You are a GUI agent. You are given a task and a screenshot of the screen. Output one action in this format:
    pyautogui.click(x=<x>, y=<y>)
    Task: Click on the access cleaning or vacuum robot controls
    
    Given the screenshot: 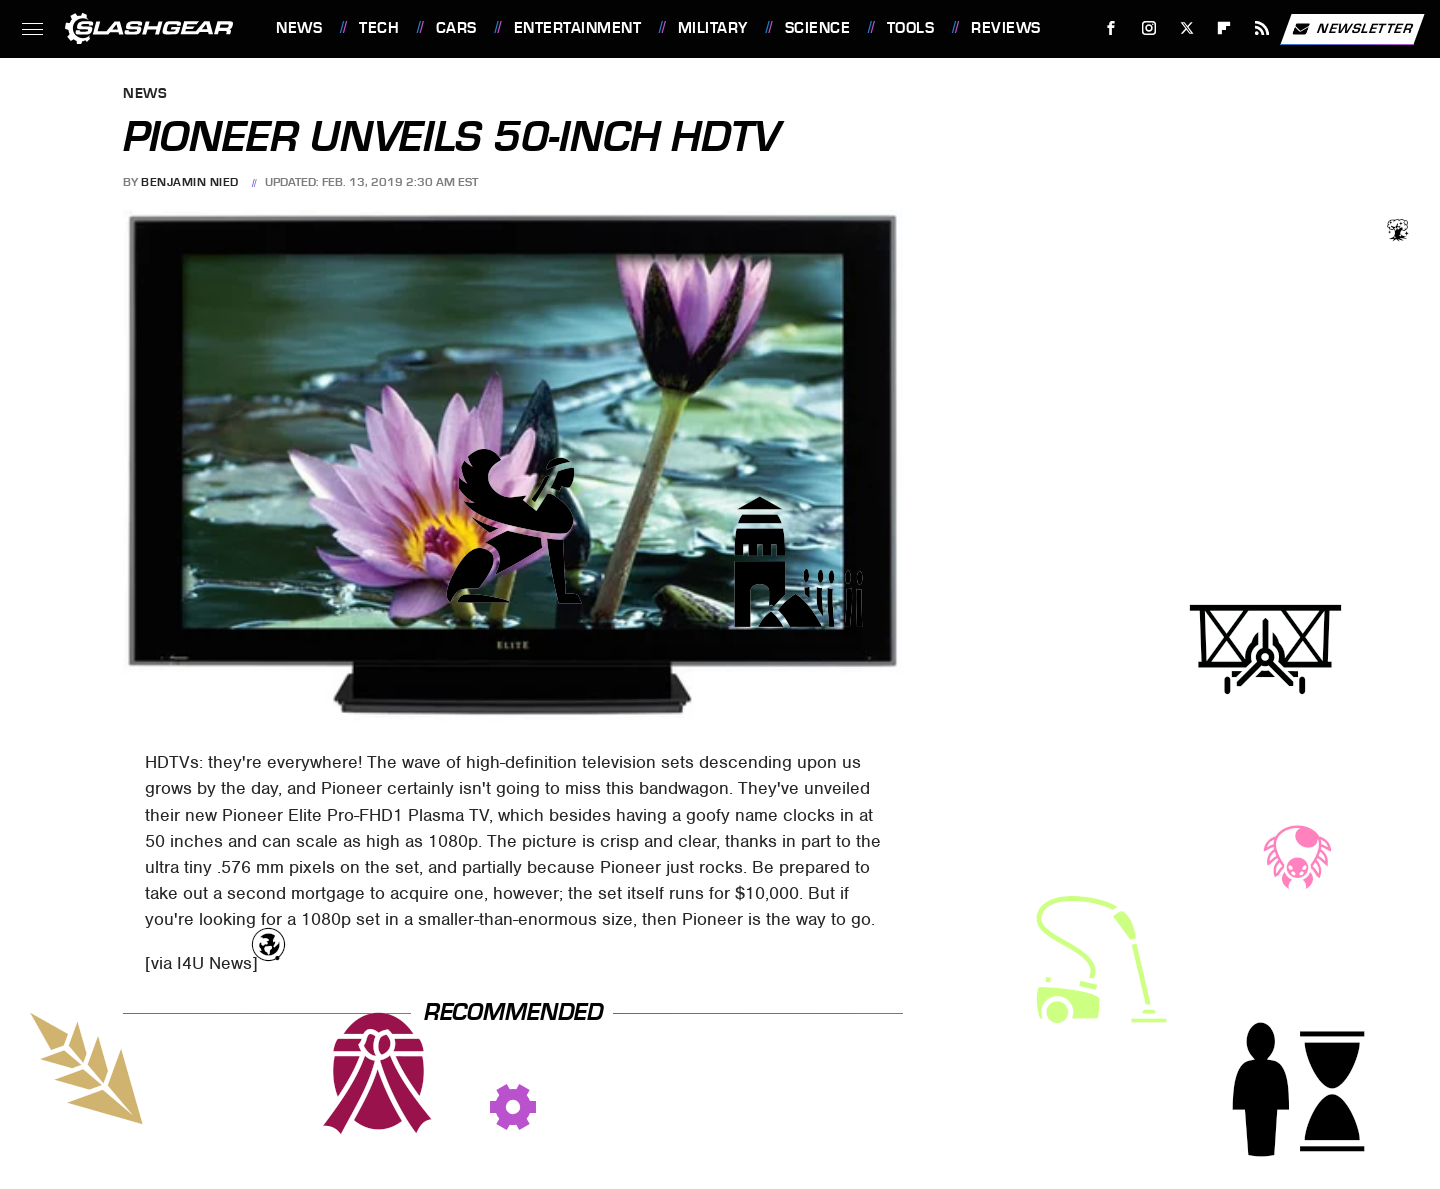 What is the action you would take?
    pyautogui.click(x=1101, y=959)
    